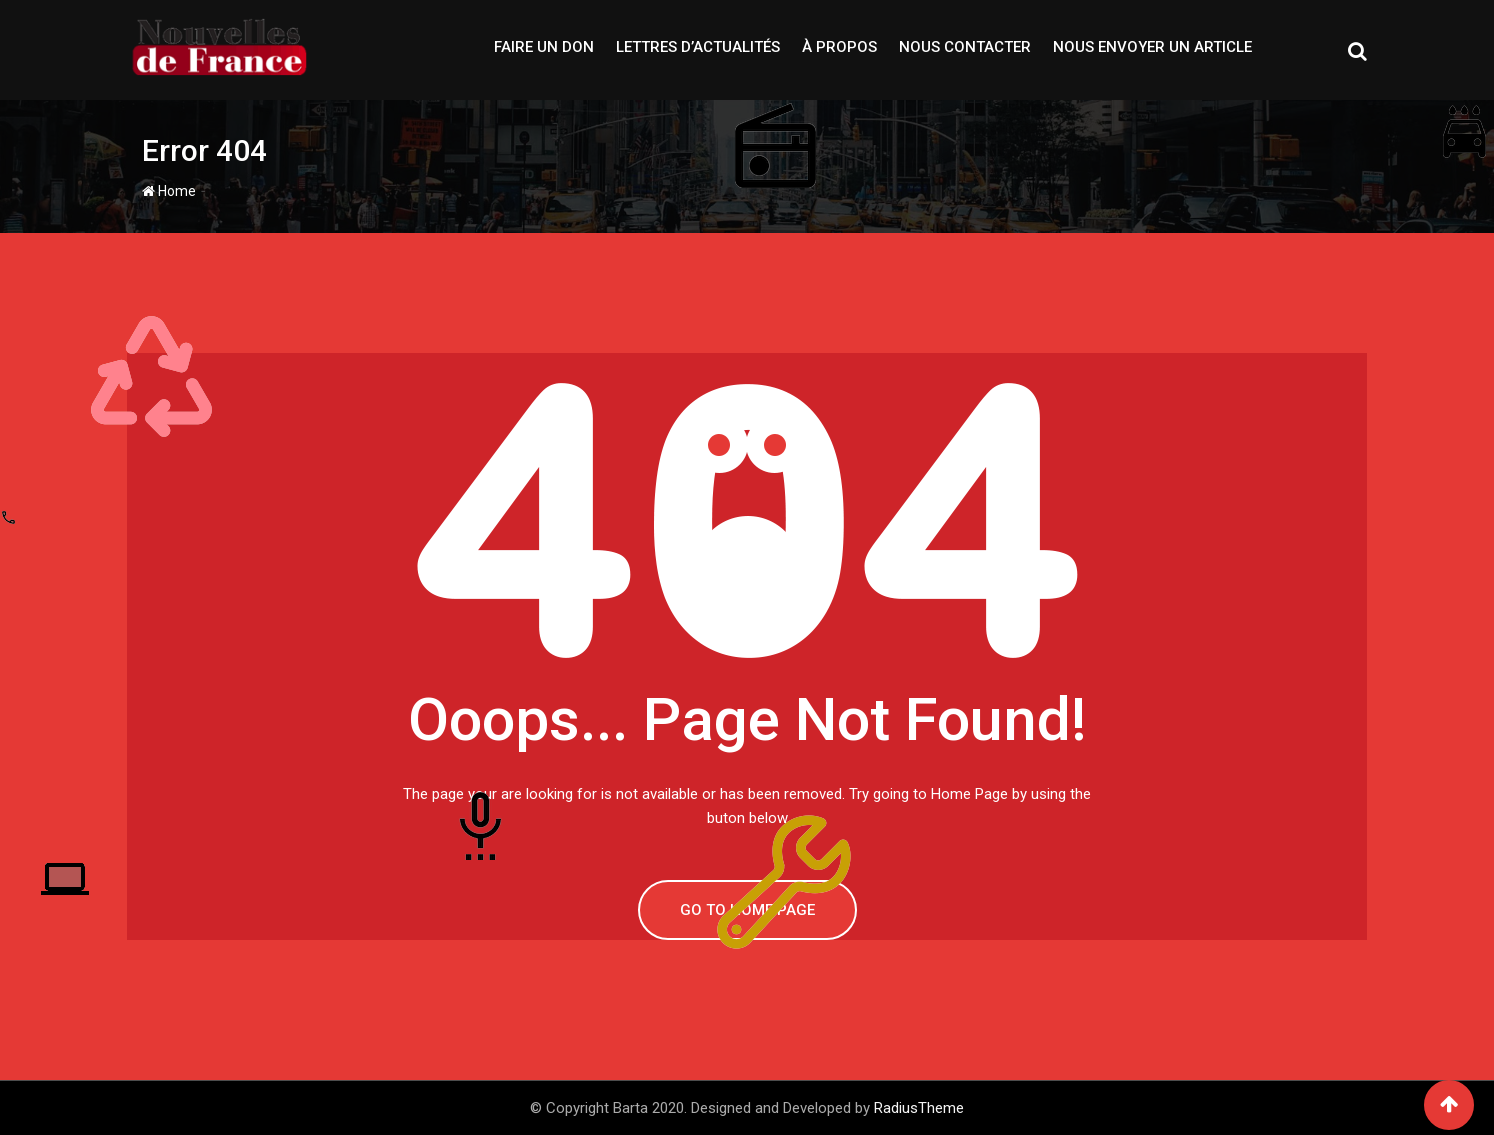 The width and height of the screenshot is (1494, 1135). Describe the element at coordinates (784, 882) in the screenshot. I see `access settings or configuration options` at that location.